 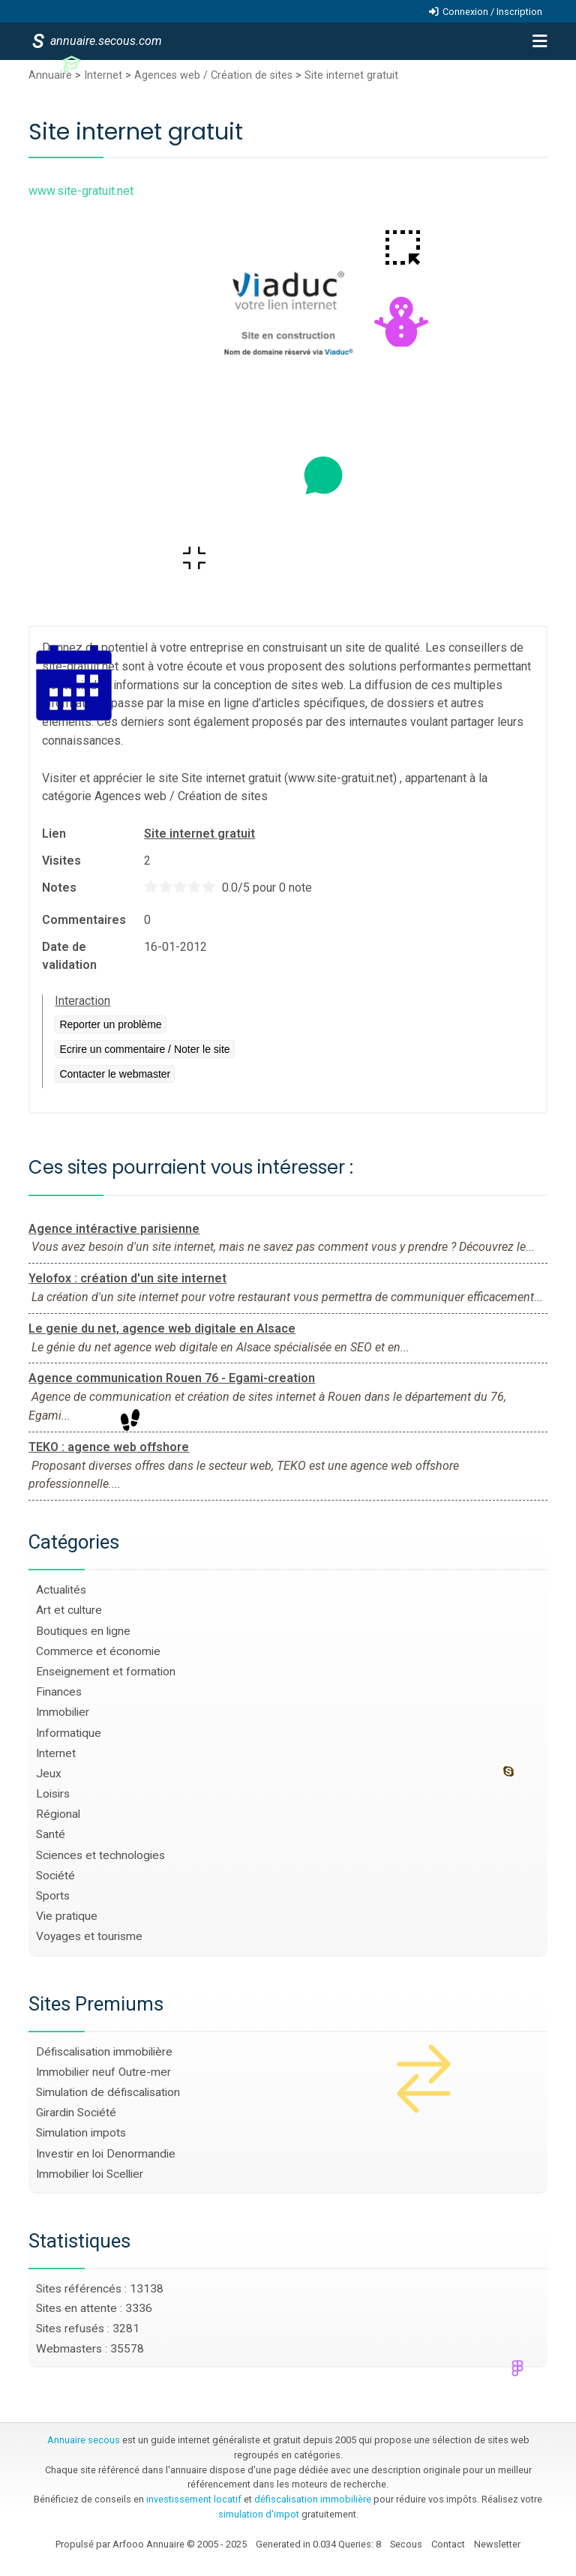 I want to click on exit fullscreen mode, so click(x=194, y=558).